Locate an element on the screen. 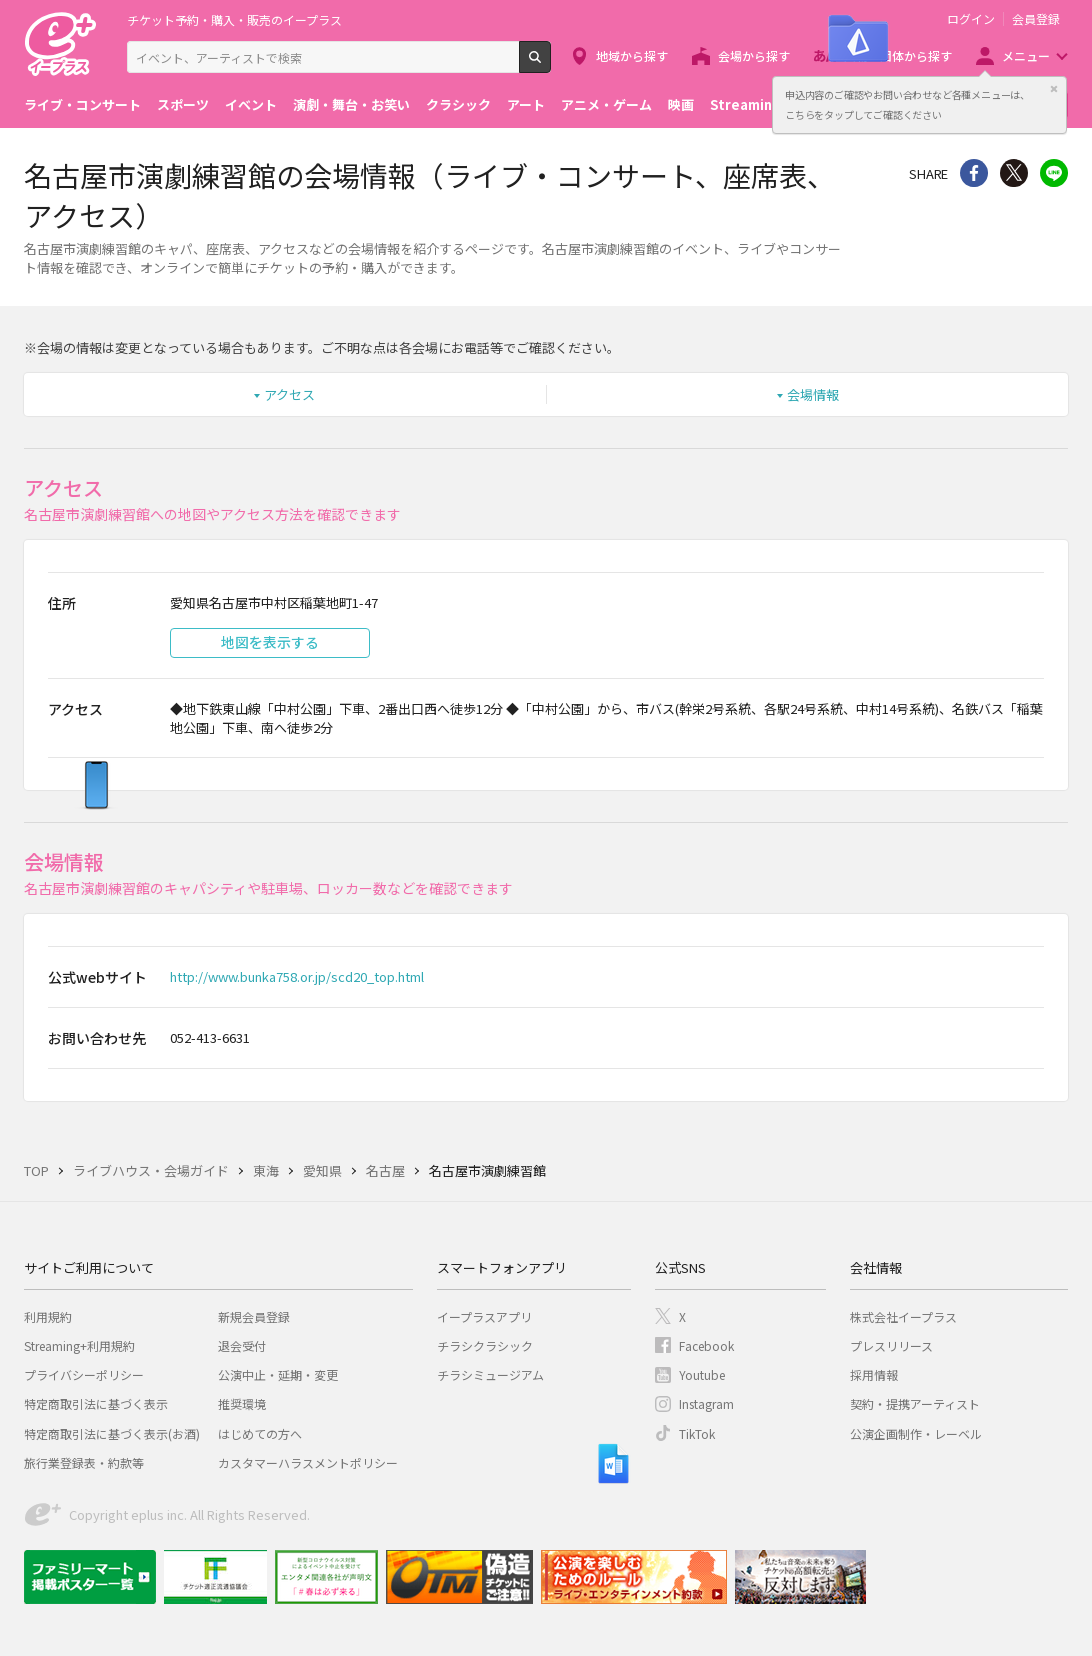  iPhone XS Max device connected to your Mac is located at coordinates (96, 785).